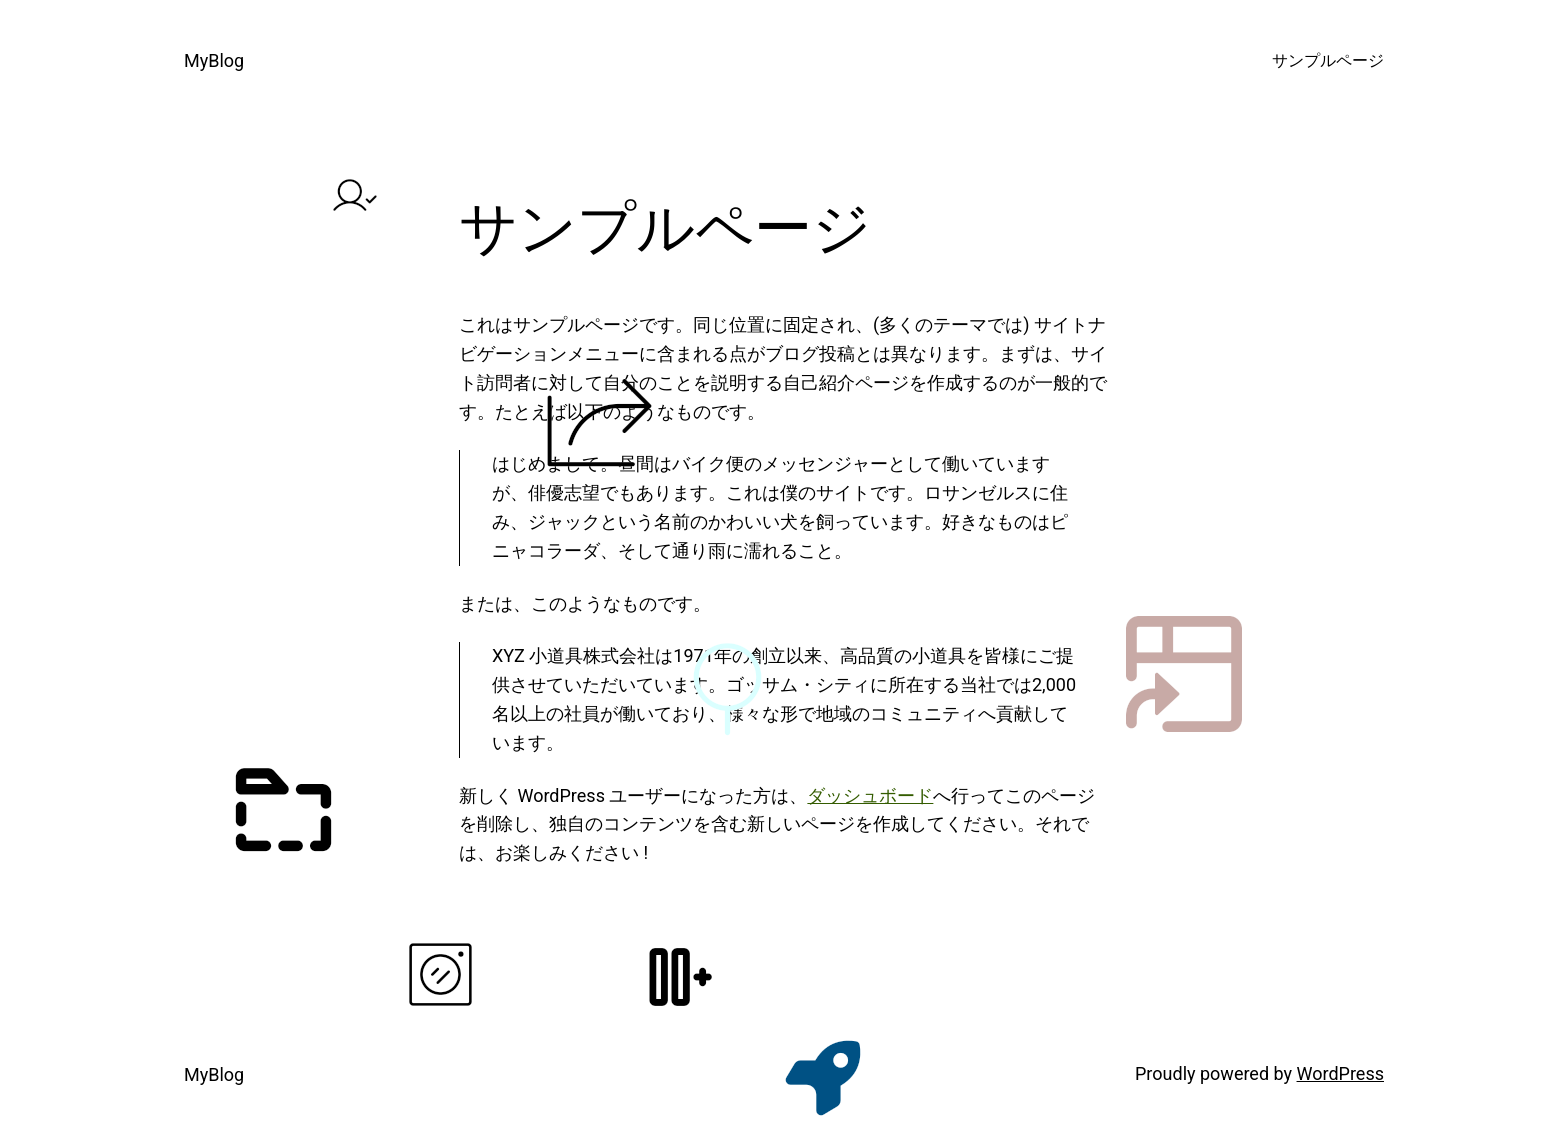 This screenshot has width=1568, height=1137. I want to click on create a new folder, so click(283, 810).